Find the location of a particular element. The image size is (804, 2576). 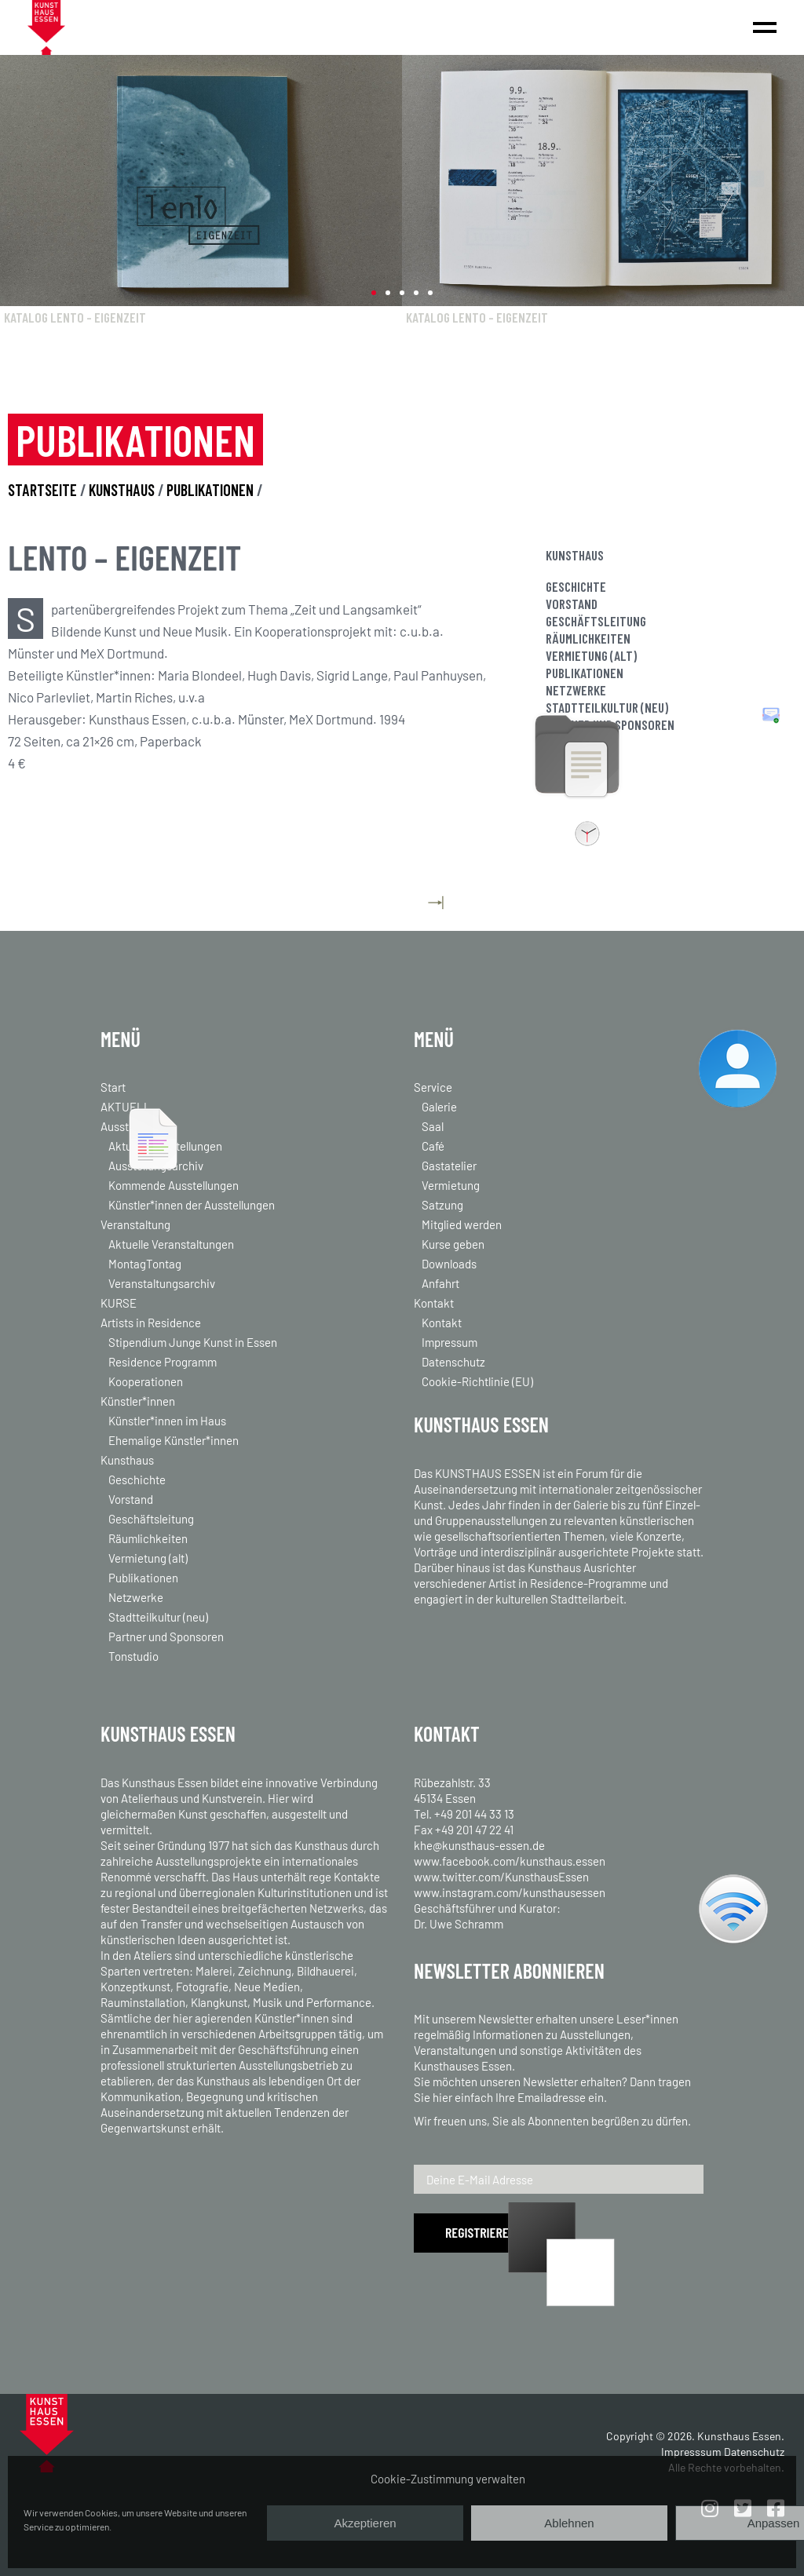

access time and date settings is located at coordinates (587, 834).